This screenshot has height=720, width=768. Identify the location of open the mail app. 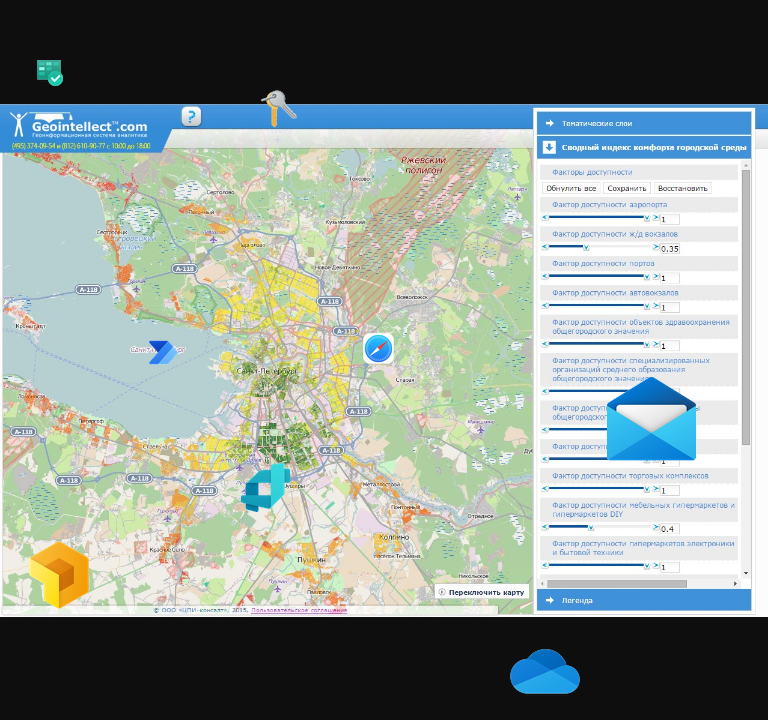
(651, 421).